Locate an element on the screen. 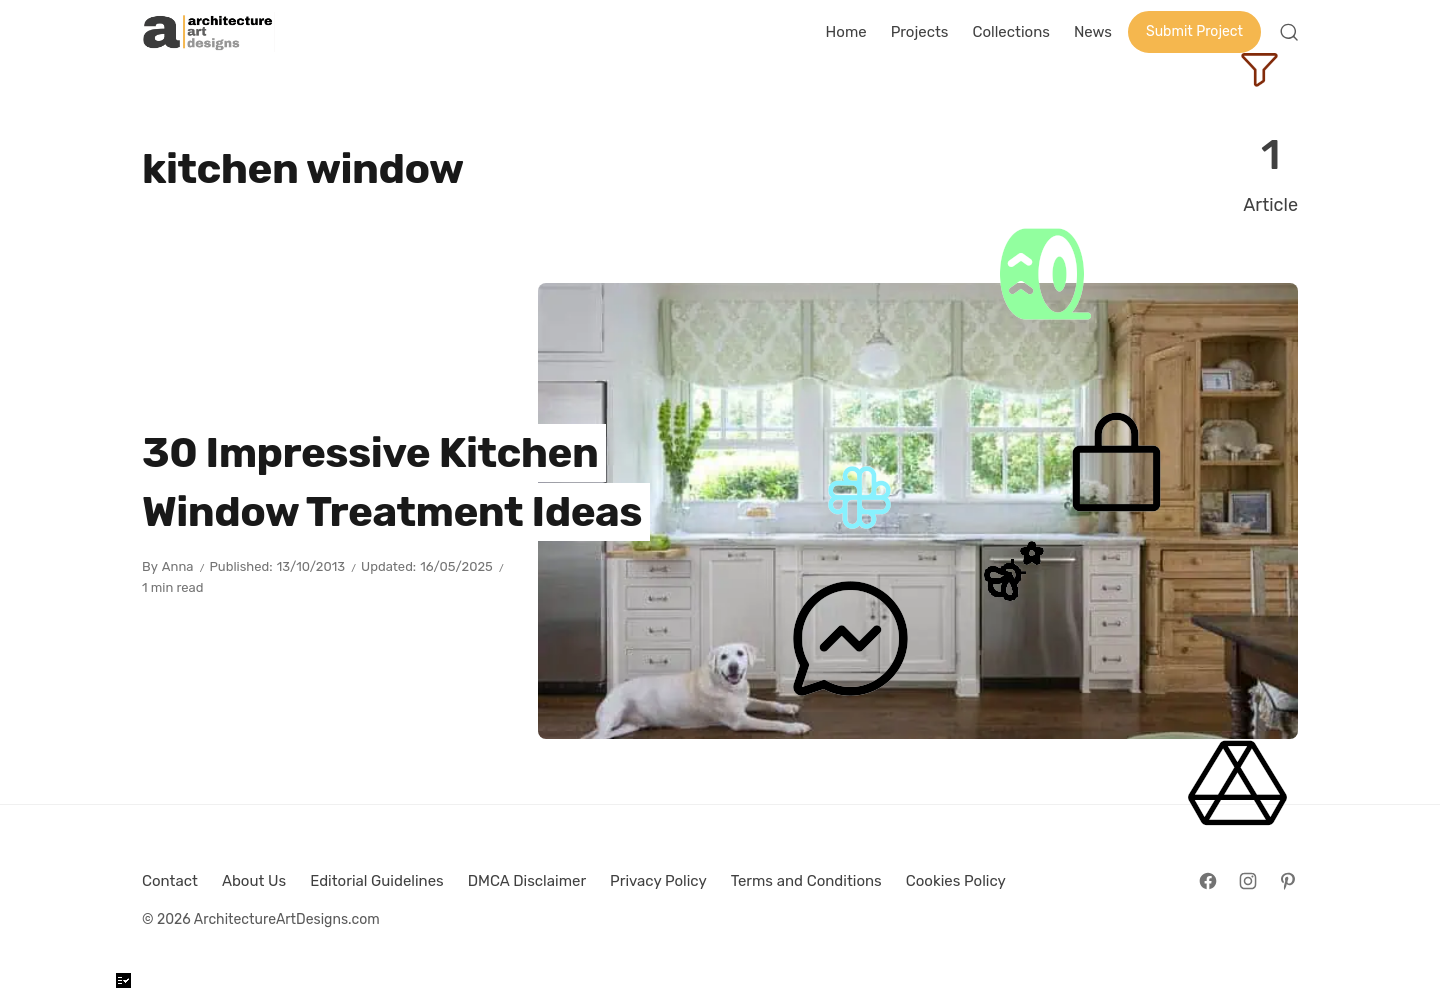 Image resolution: width=1440 pixels, height=995 pixels. filter or sort content is located at coordinates (1259, 68).